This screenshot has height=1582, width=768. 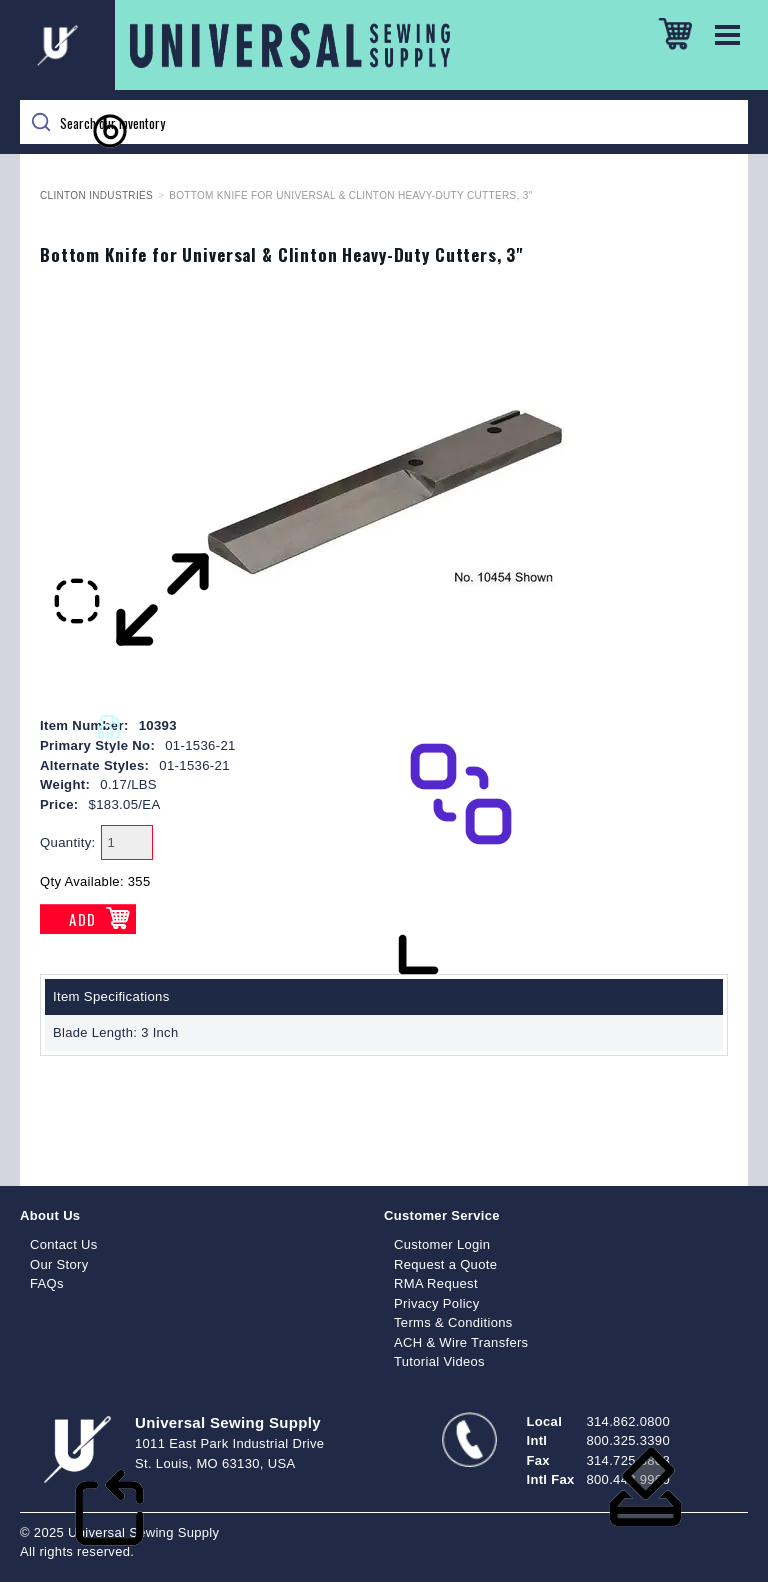 I want to click on select or crop area with rounded corners, so click(x=77, y=601).